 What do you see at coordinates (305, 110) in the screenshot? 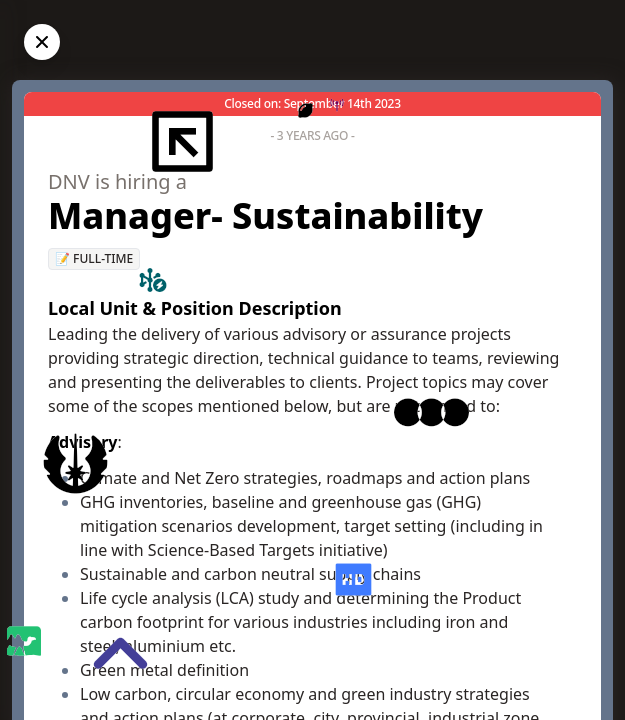
I see `indicates fresh or organic content` at bounding box center [305, 110].